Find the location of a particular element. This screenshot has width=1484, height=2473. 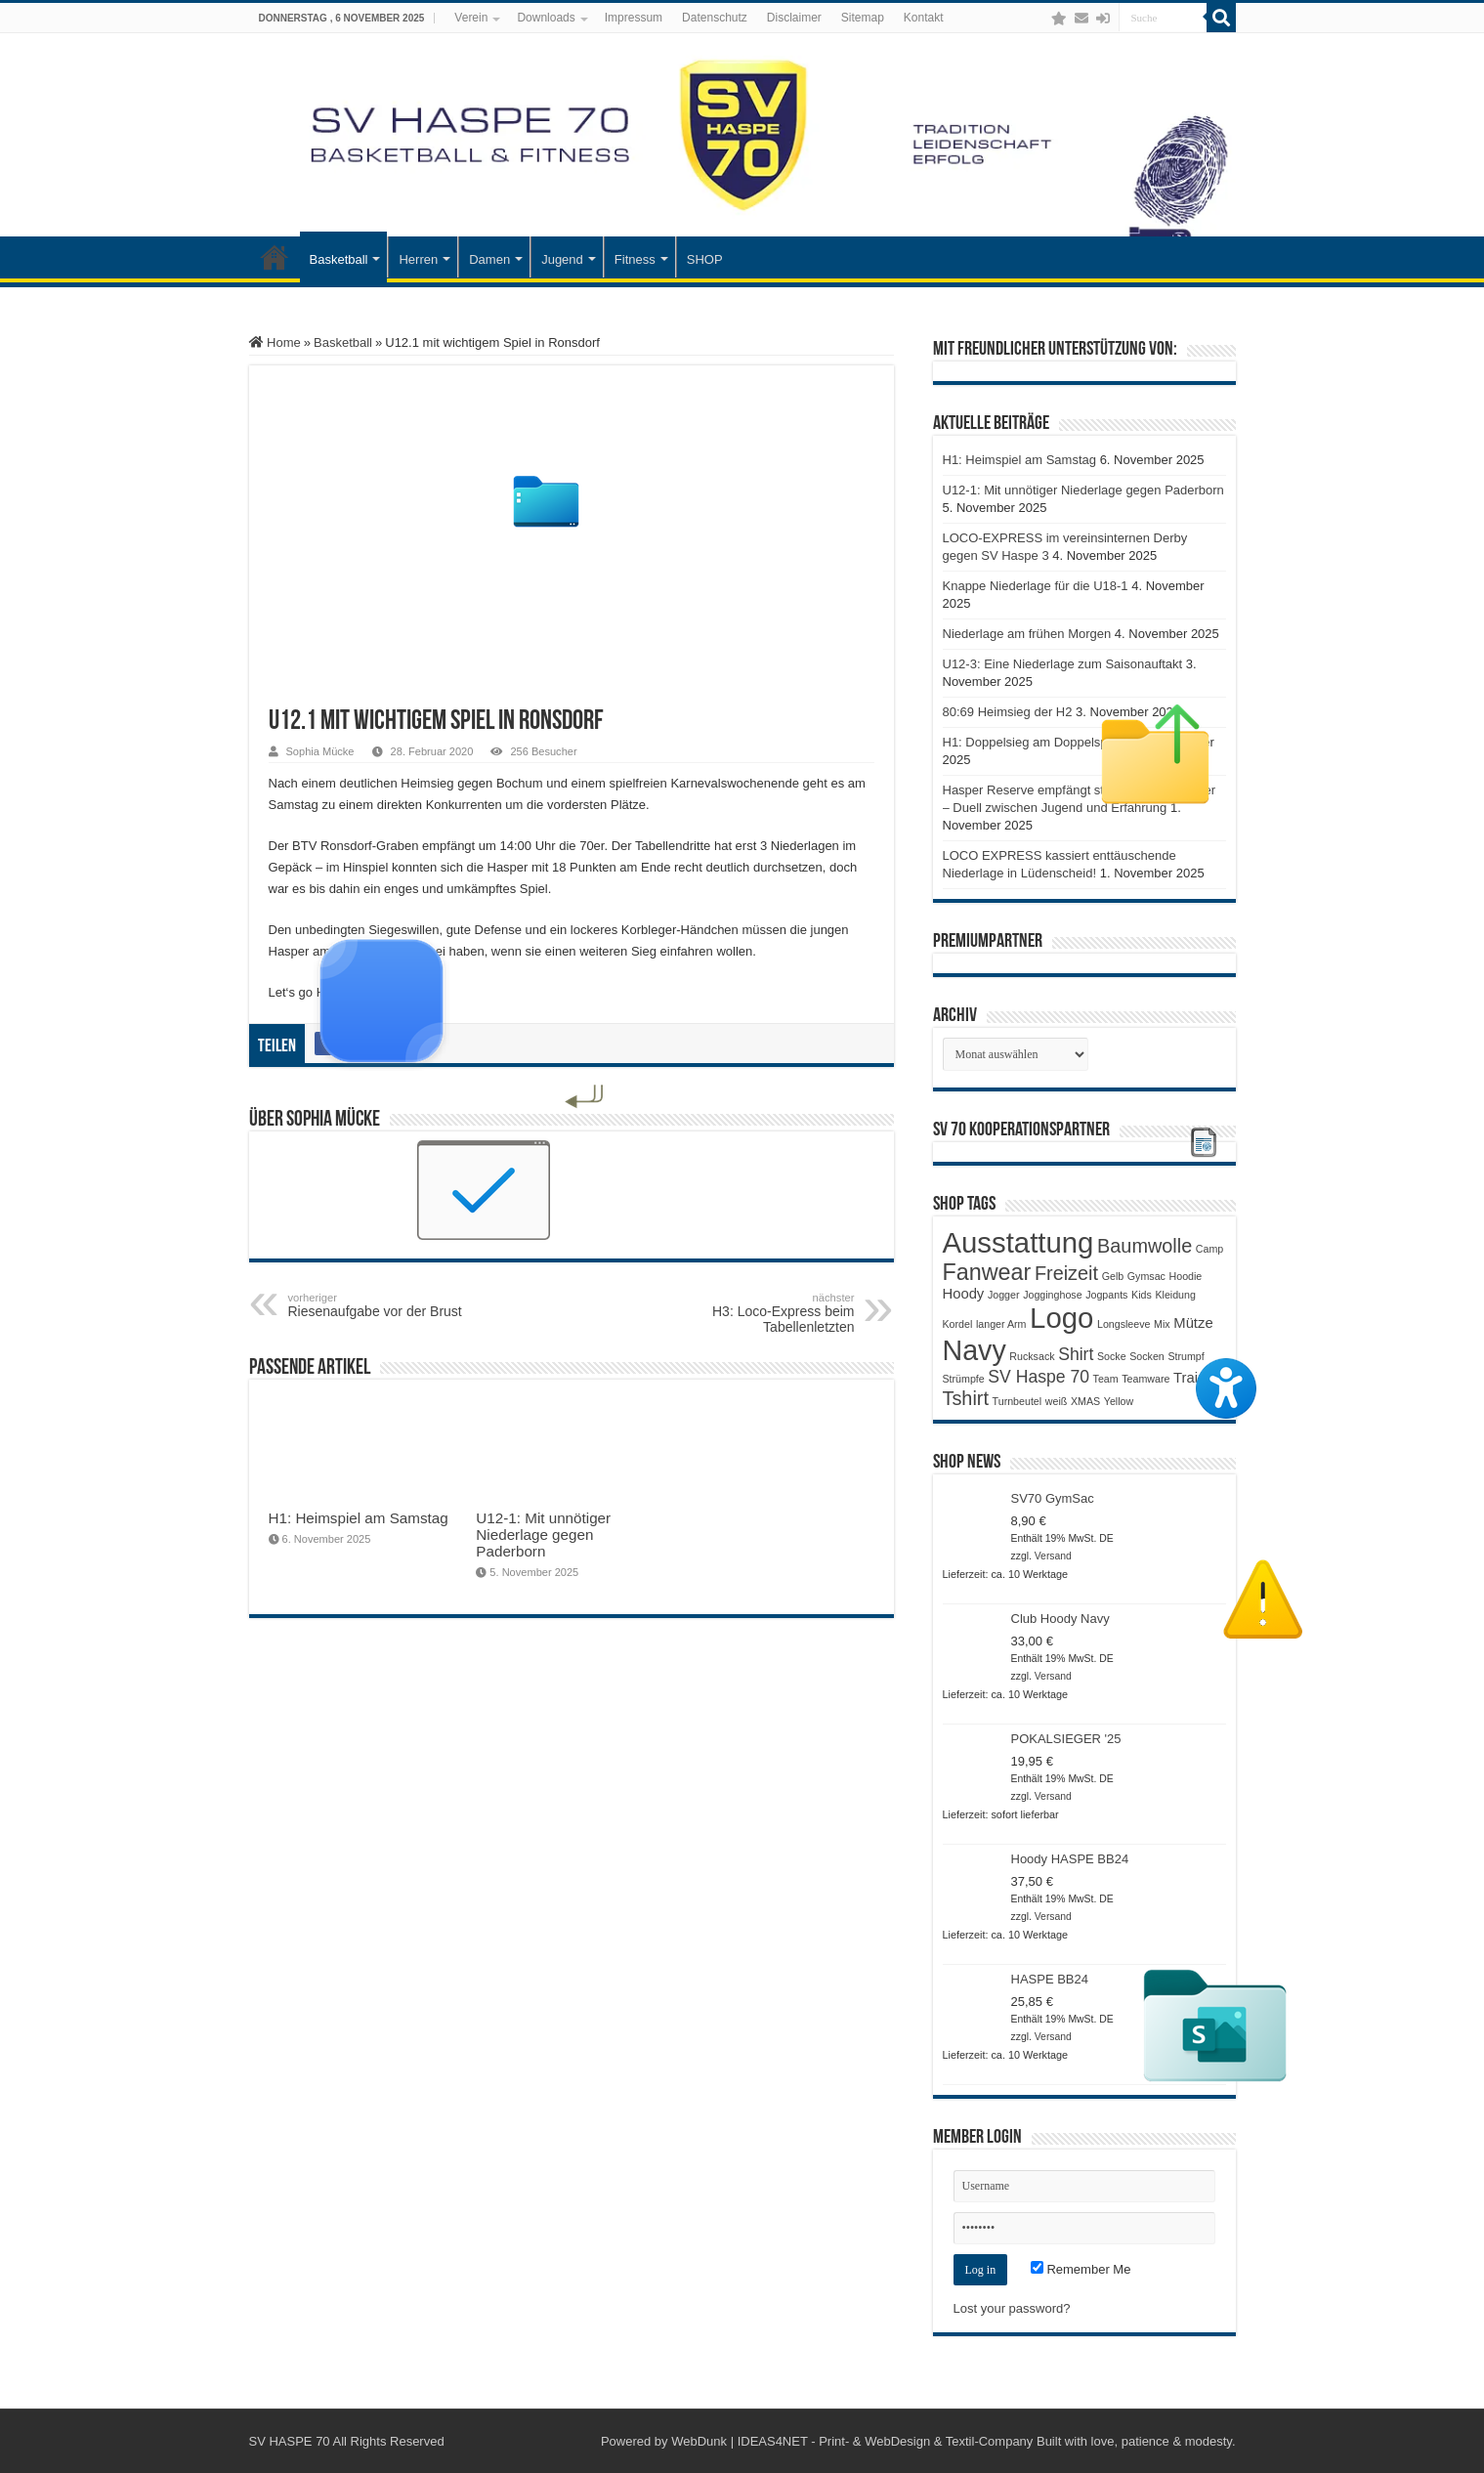

open a web template document file is located at coordinates (1204, 1142).